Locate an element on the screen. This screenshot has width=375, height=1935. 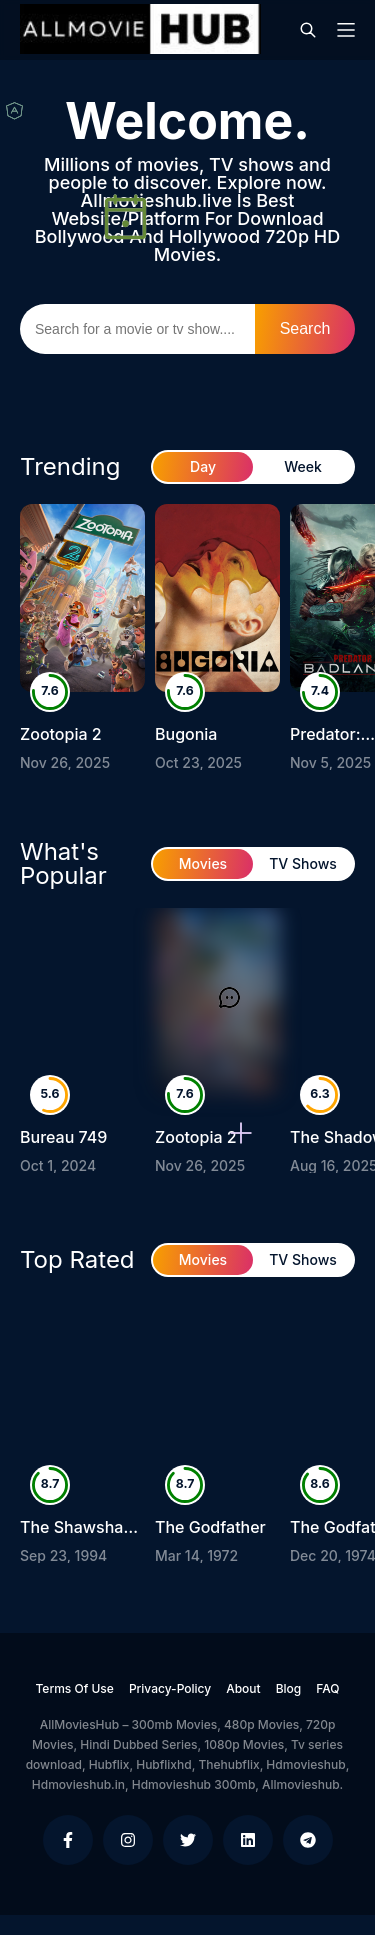
Angular framework logo is located at coordinates (14, 110).